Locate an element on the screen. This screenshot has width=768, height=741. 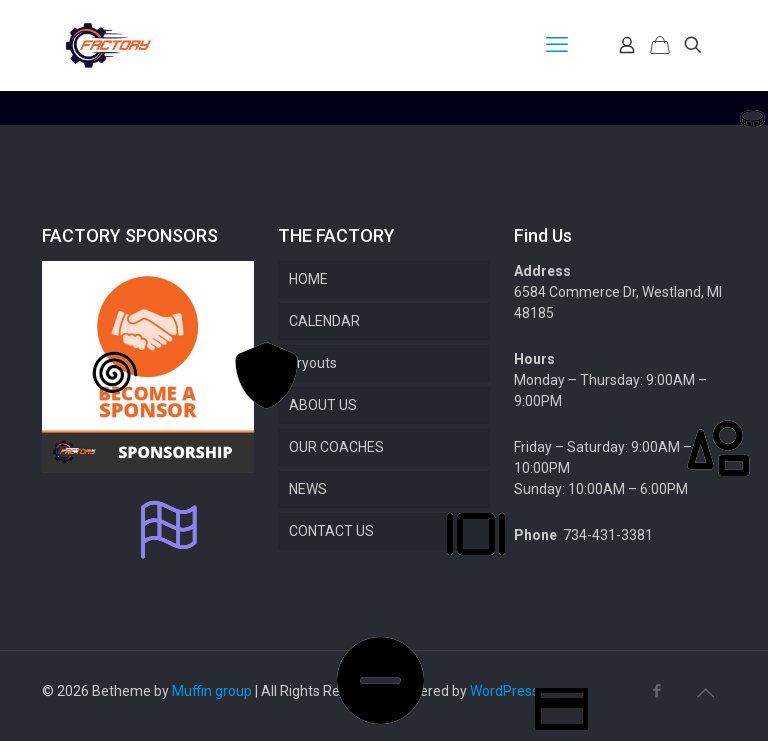
indicates loading or processing in progress is located at coordinates (112, 371).